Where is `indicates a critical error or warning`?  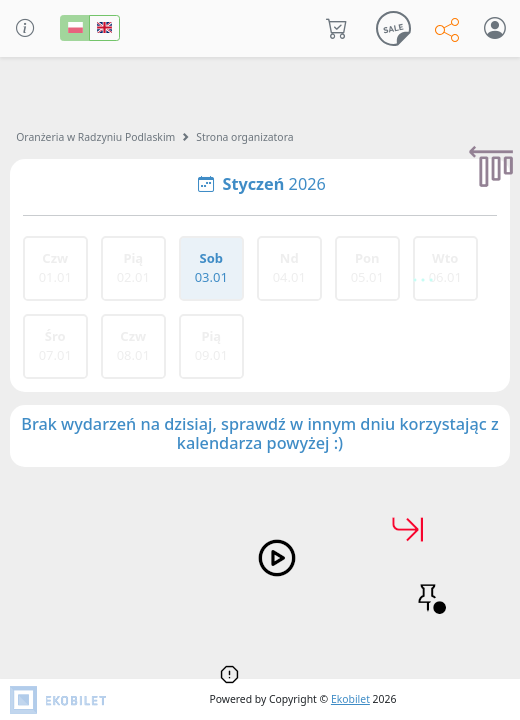
indicates a critical error or warning is located at coordinates (229, 674).